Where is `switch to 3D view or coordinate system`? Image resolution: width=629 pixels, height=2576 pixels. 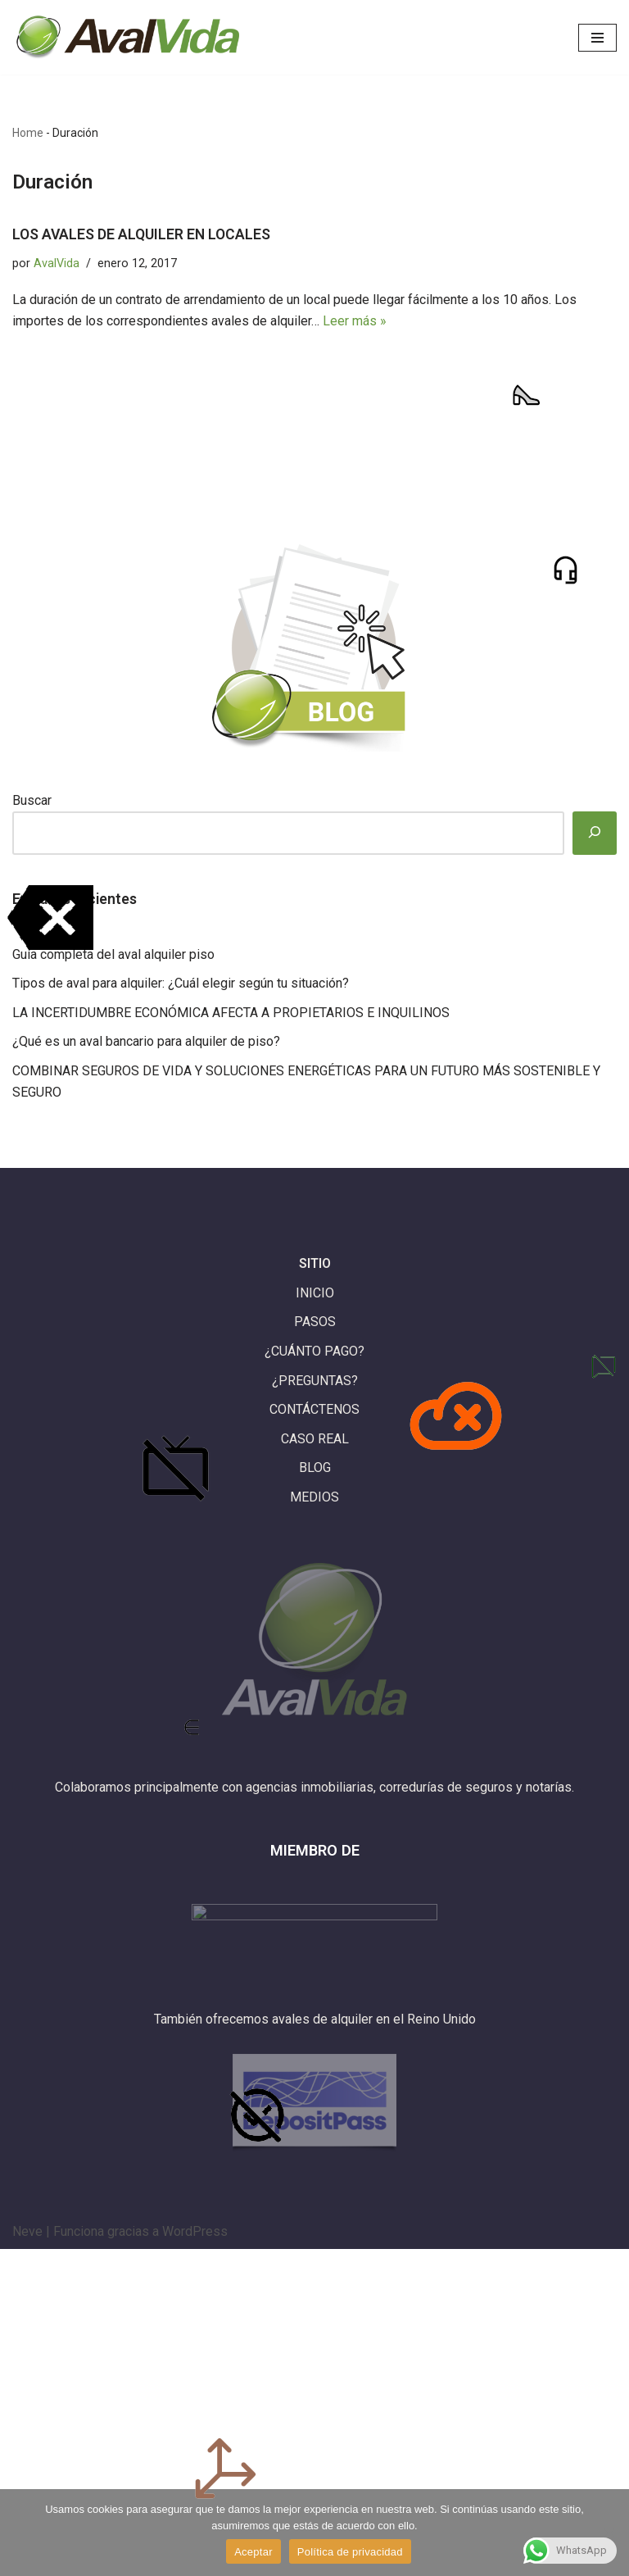 switch to 3D view or coordinate system is located at coordinates (222, 2472).